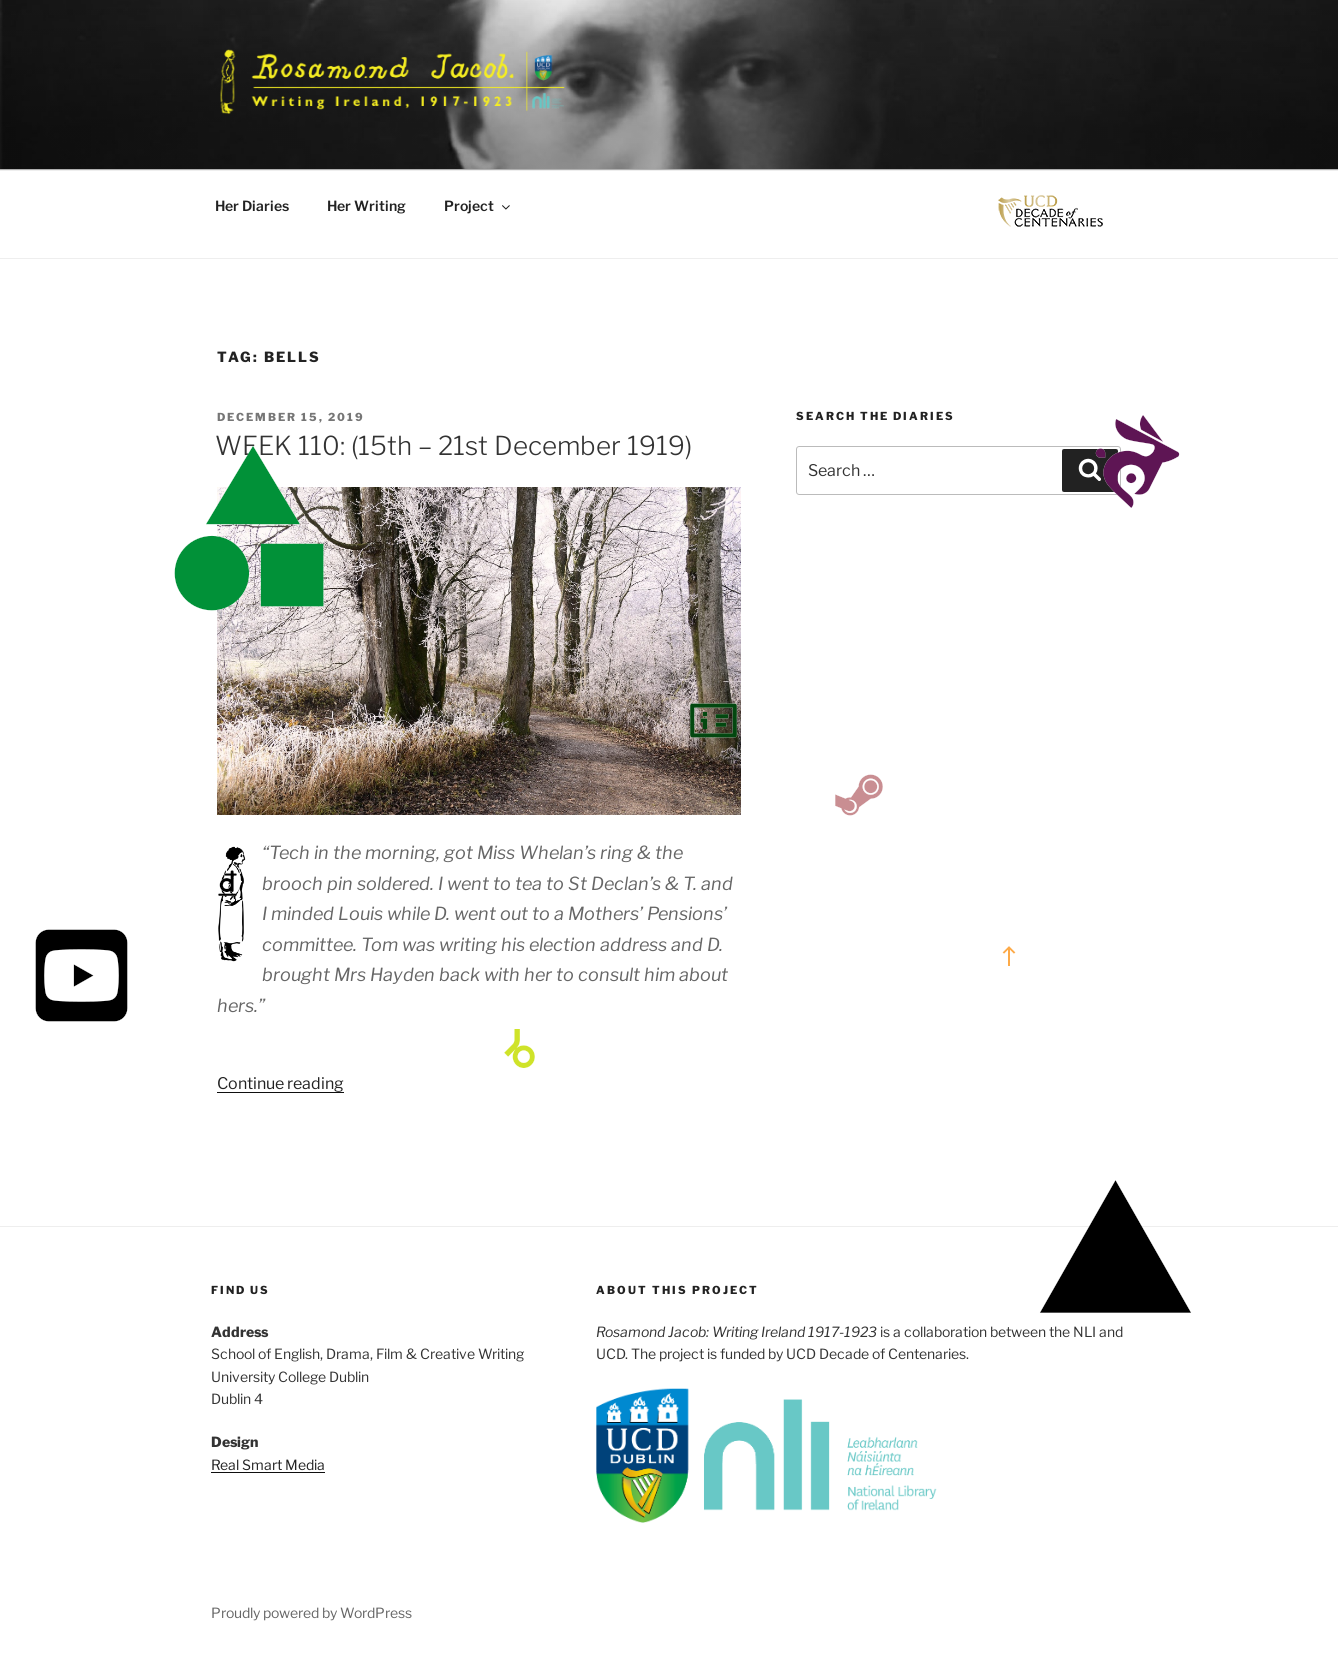 This screenshot has height=1660, width=1338. Describe the element at coordinates (859, 795) in the screenshot. I see `open the Steam gaming platform` at that location.